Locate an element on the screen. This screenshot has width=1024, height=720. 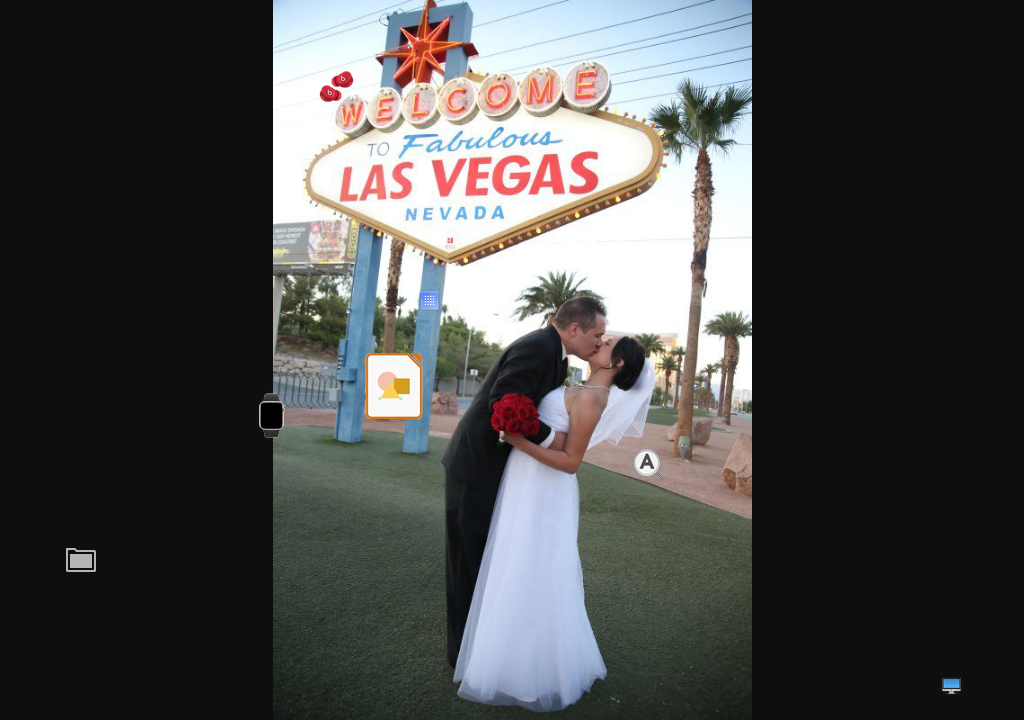
beats wireless earbuds - disconnected or unavailable is located at coordinates (336, 86).